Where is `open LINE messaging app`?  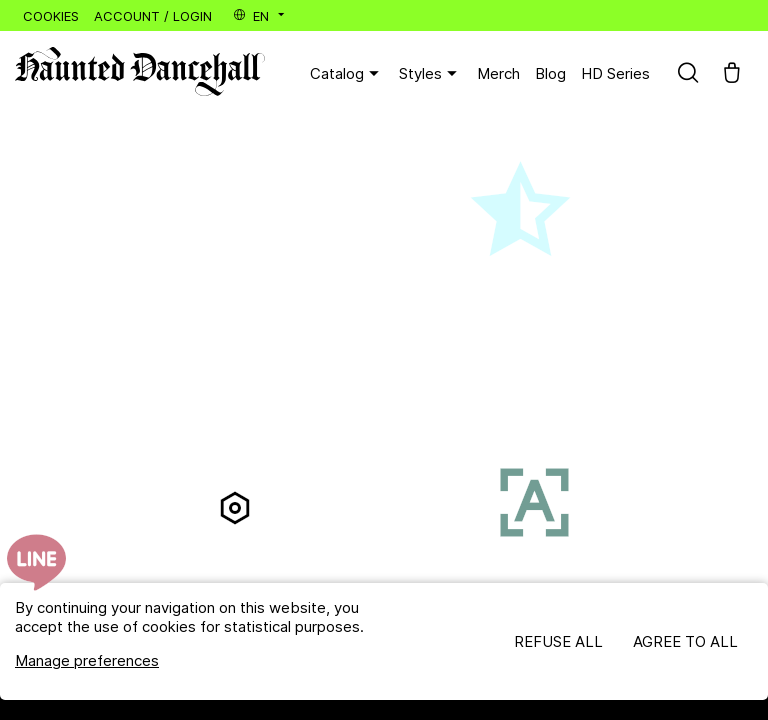 open LINE messaging app is located at coordinates (36, 562).